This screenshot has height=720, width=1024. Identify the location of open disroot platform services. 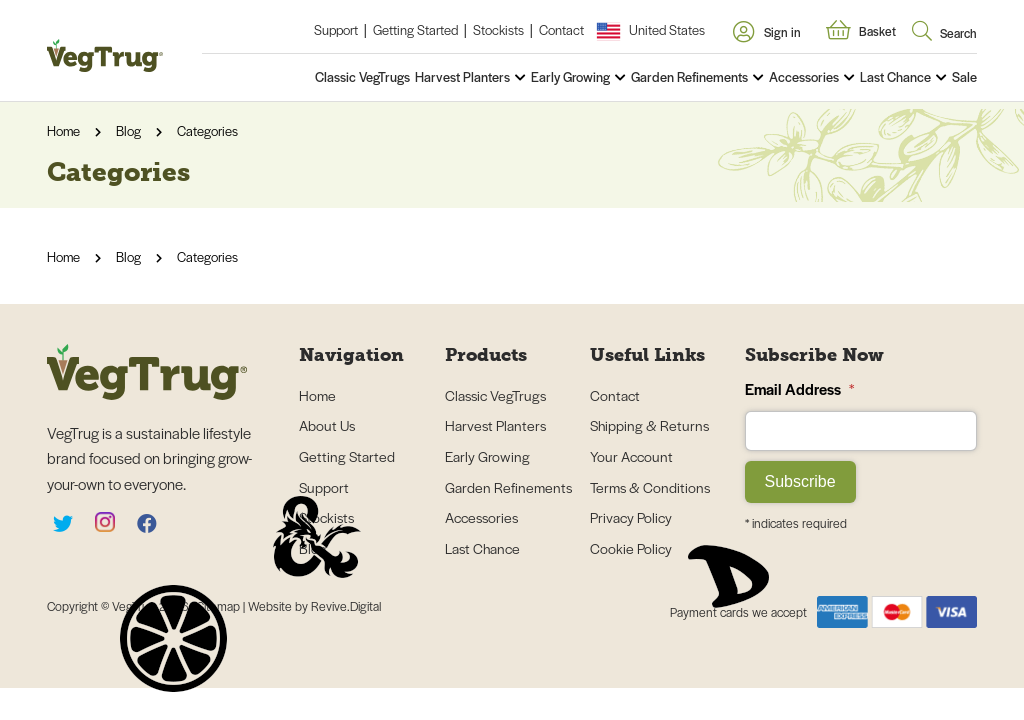
(728, 576).